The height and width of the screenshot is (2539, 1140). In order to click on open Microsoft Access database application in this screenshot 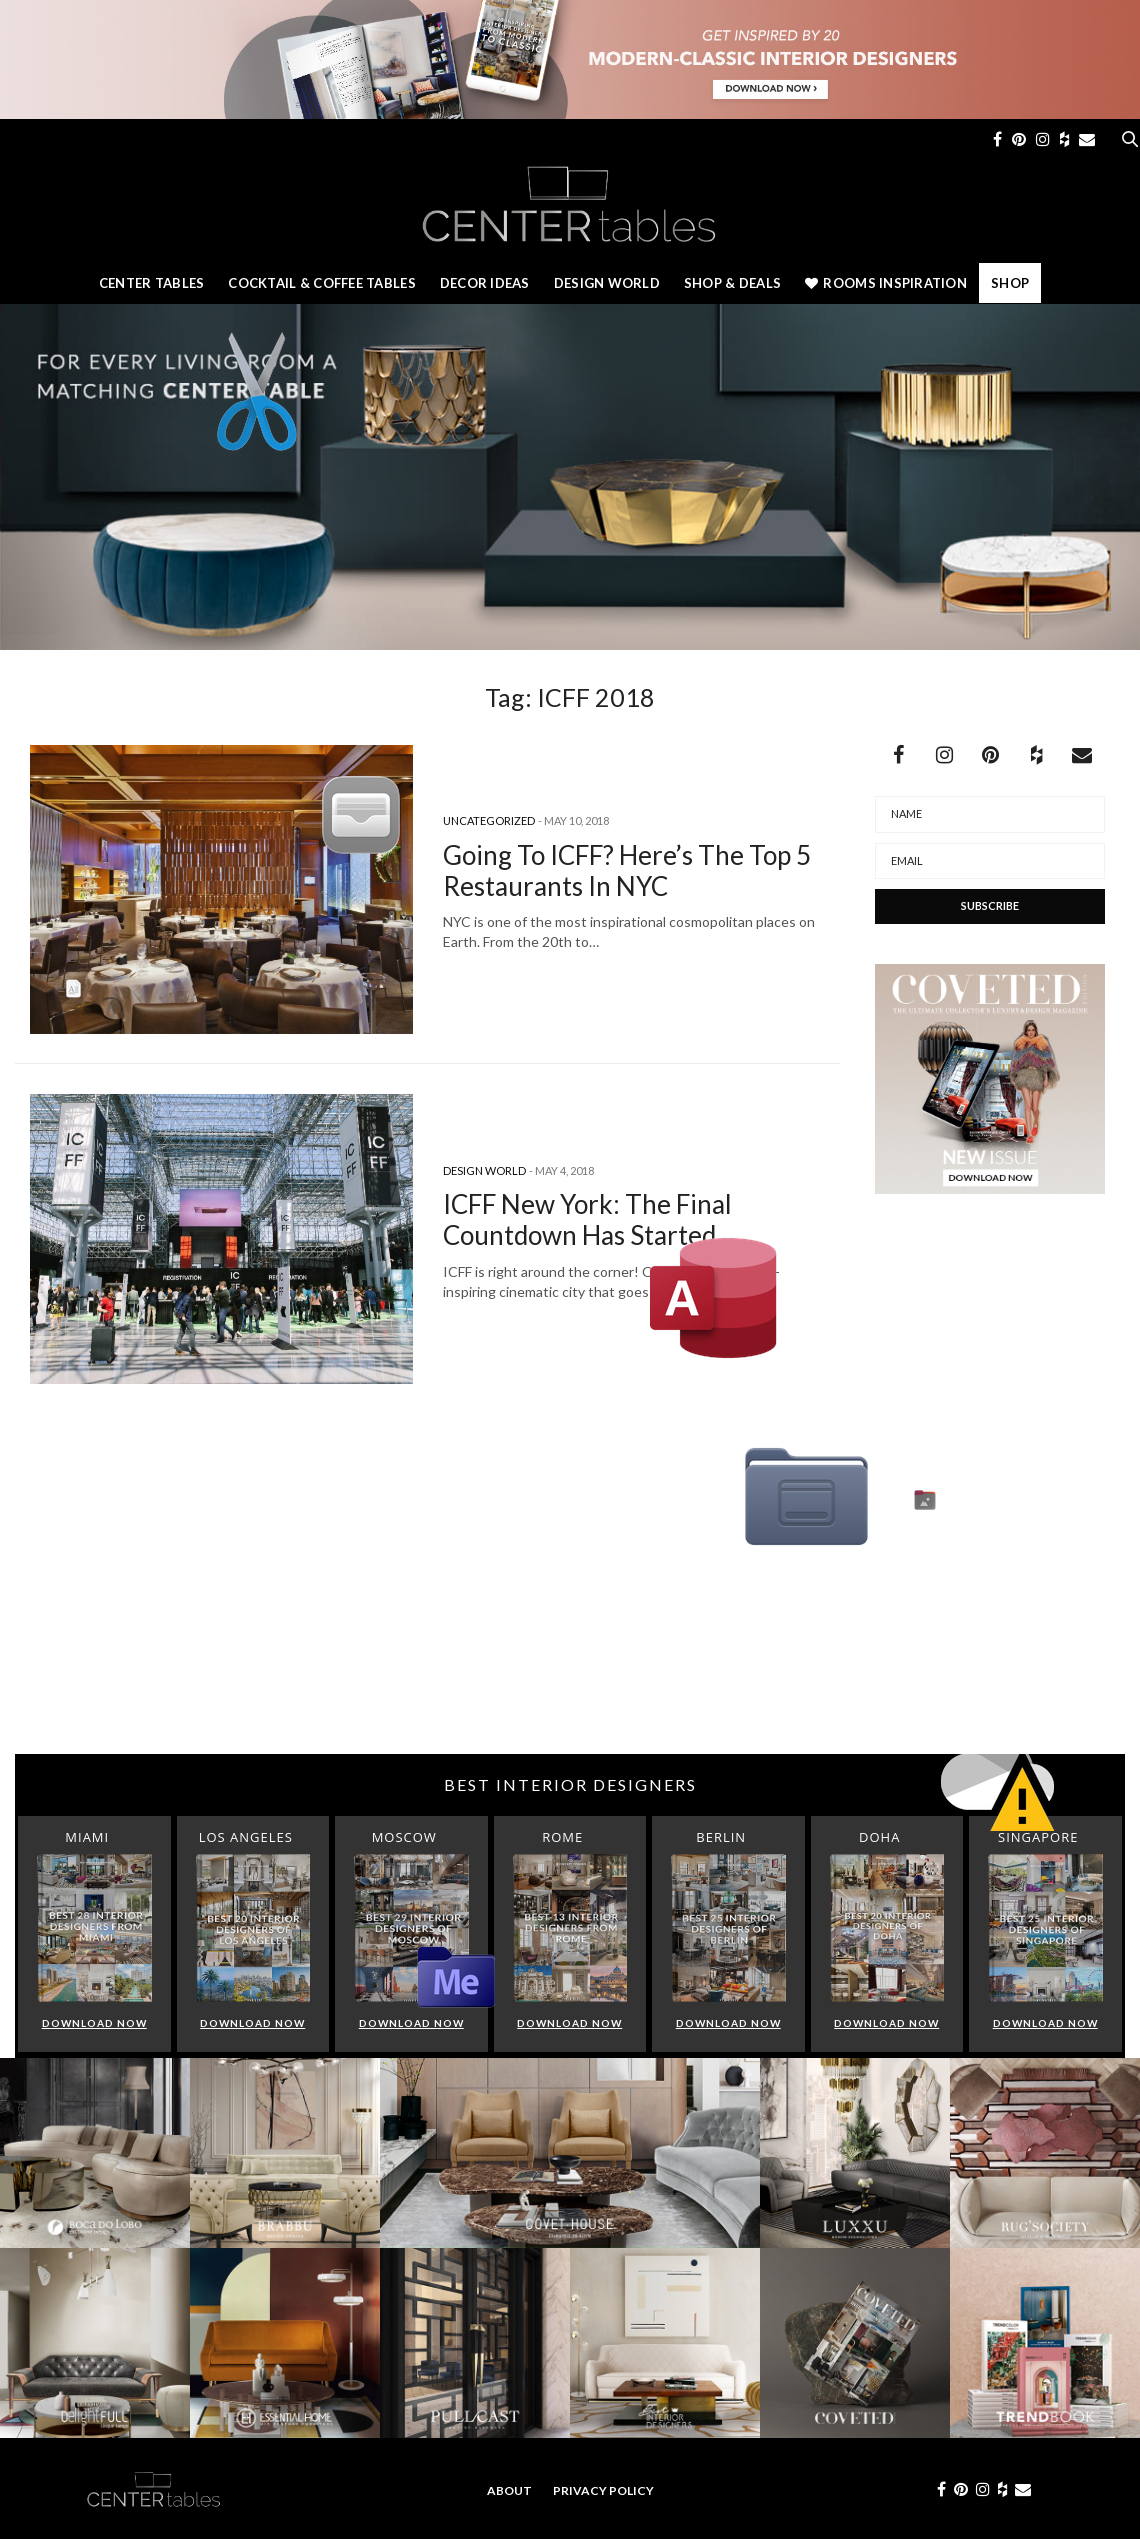, I will do `click(714, 1298)`.